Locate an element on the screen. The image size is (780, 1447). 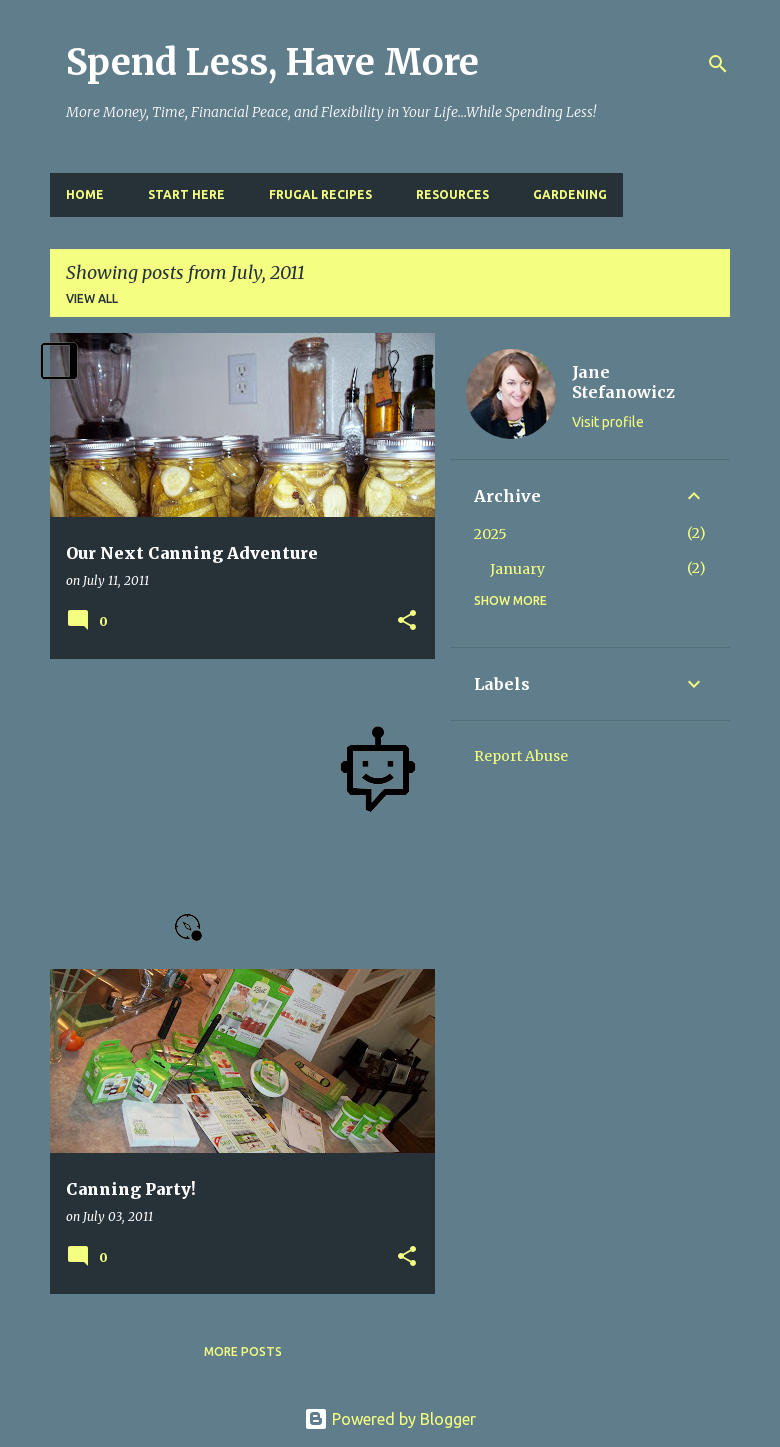
move activity bar to the right side of the layout is located at coordinates (59, 361).